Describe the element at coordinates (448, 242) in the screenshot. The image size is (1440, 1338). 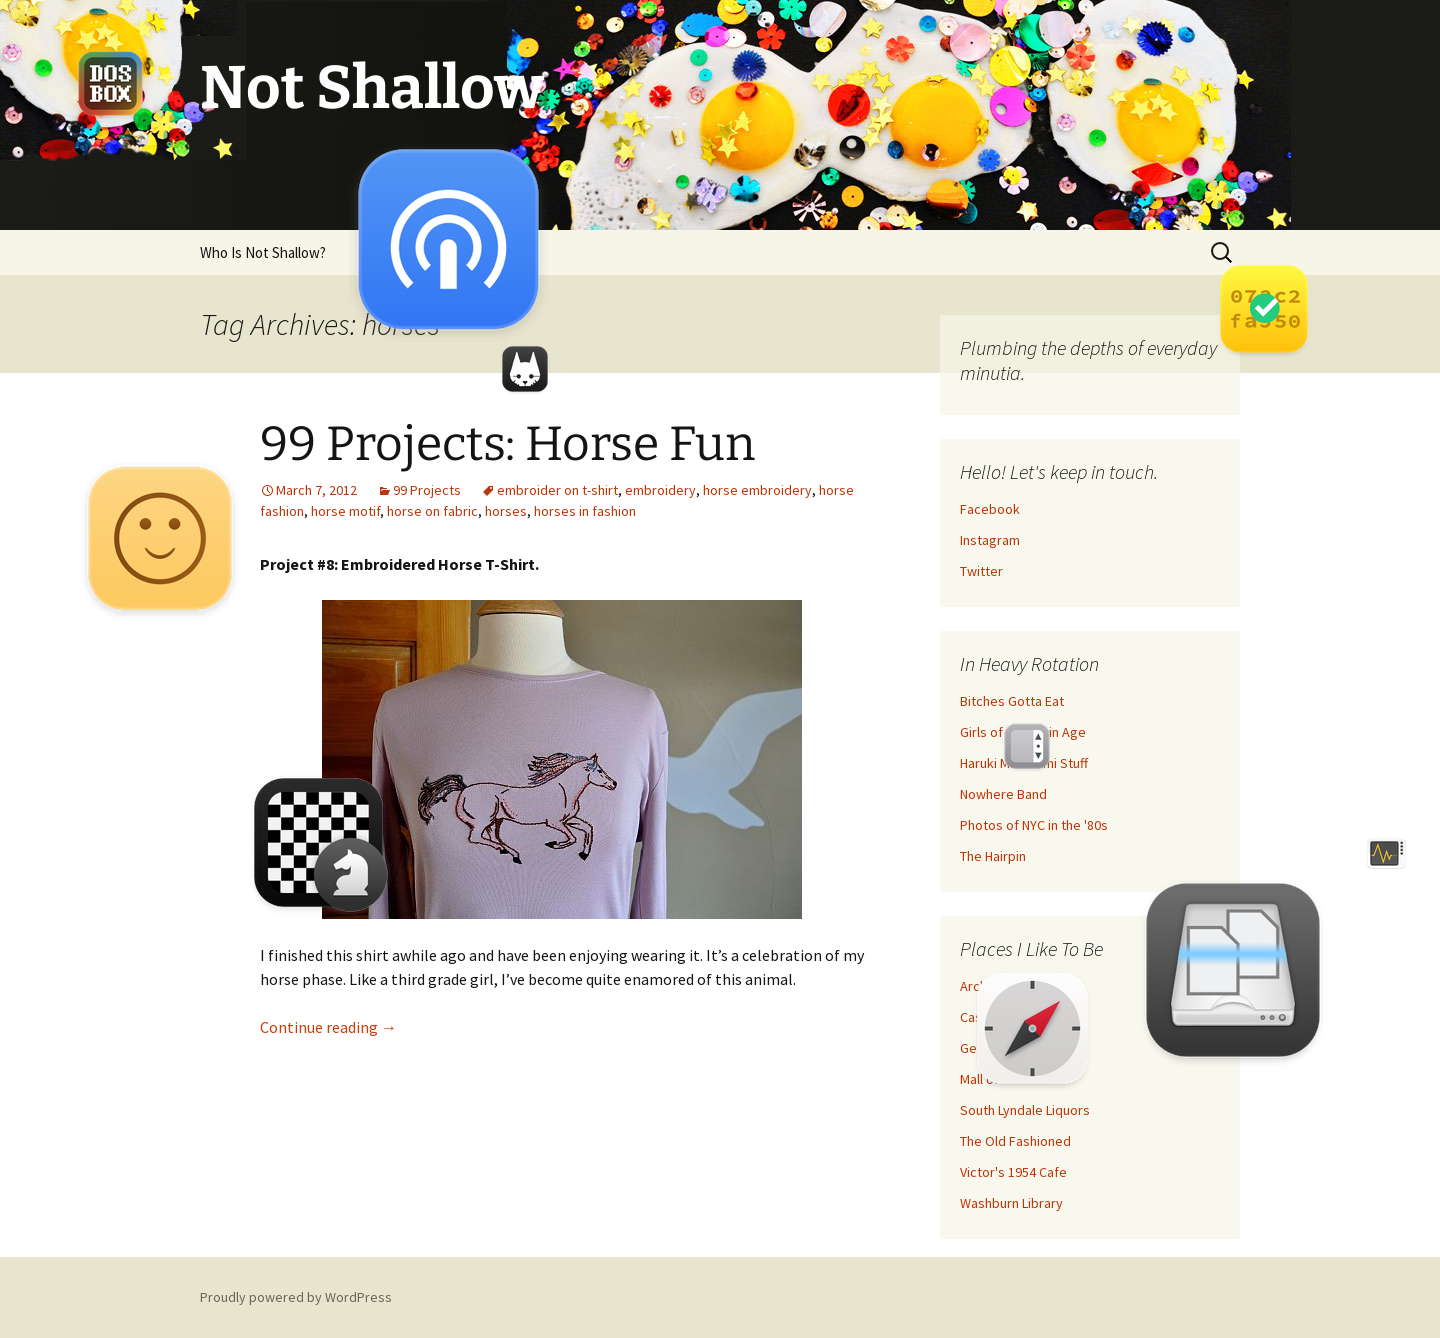
I see `enable personal hotspot sharing` at that location.